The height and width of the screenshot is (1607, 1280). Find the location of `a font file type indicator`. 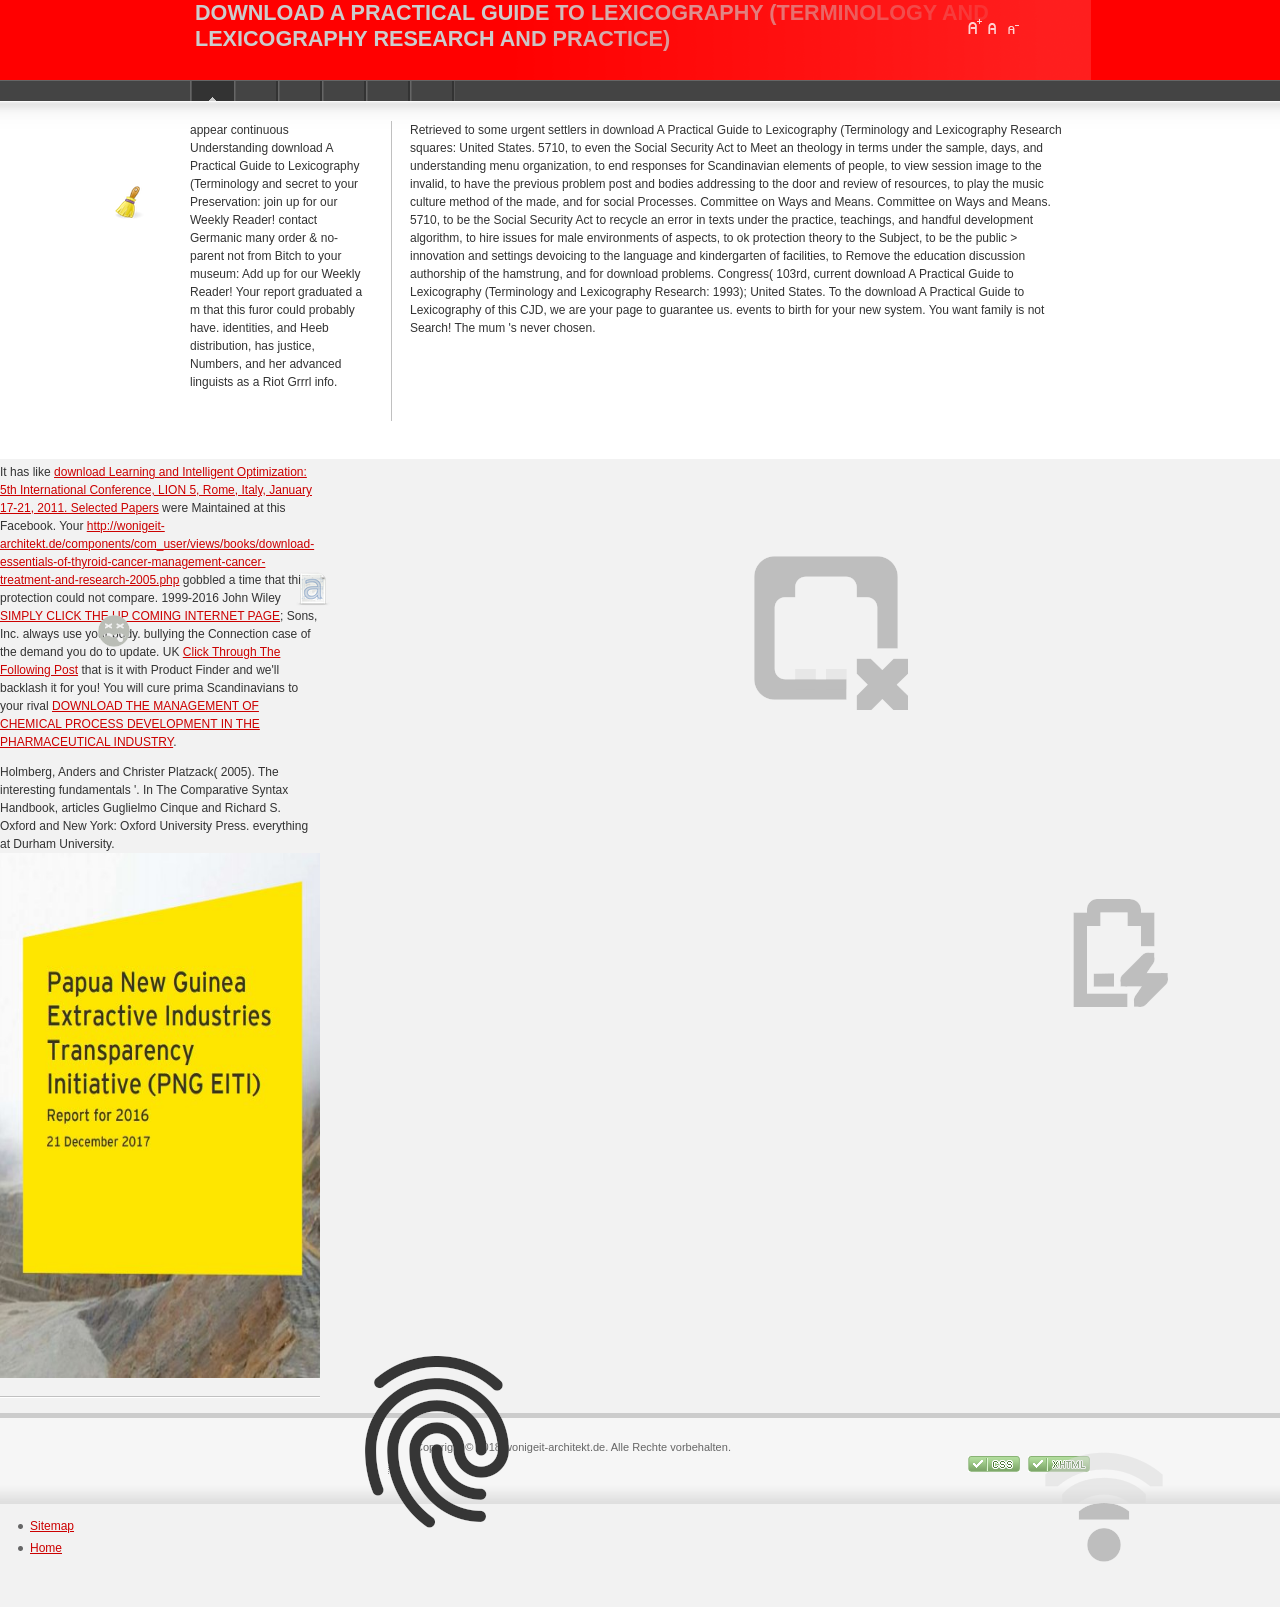

a font file type indicator is located at coordinates (313, 588).